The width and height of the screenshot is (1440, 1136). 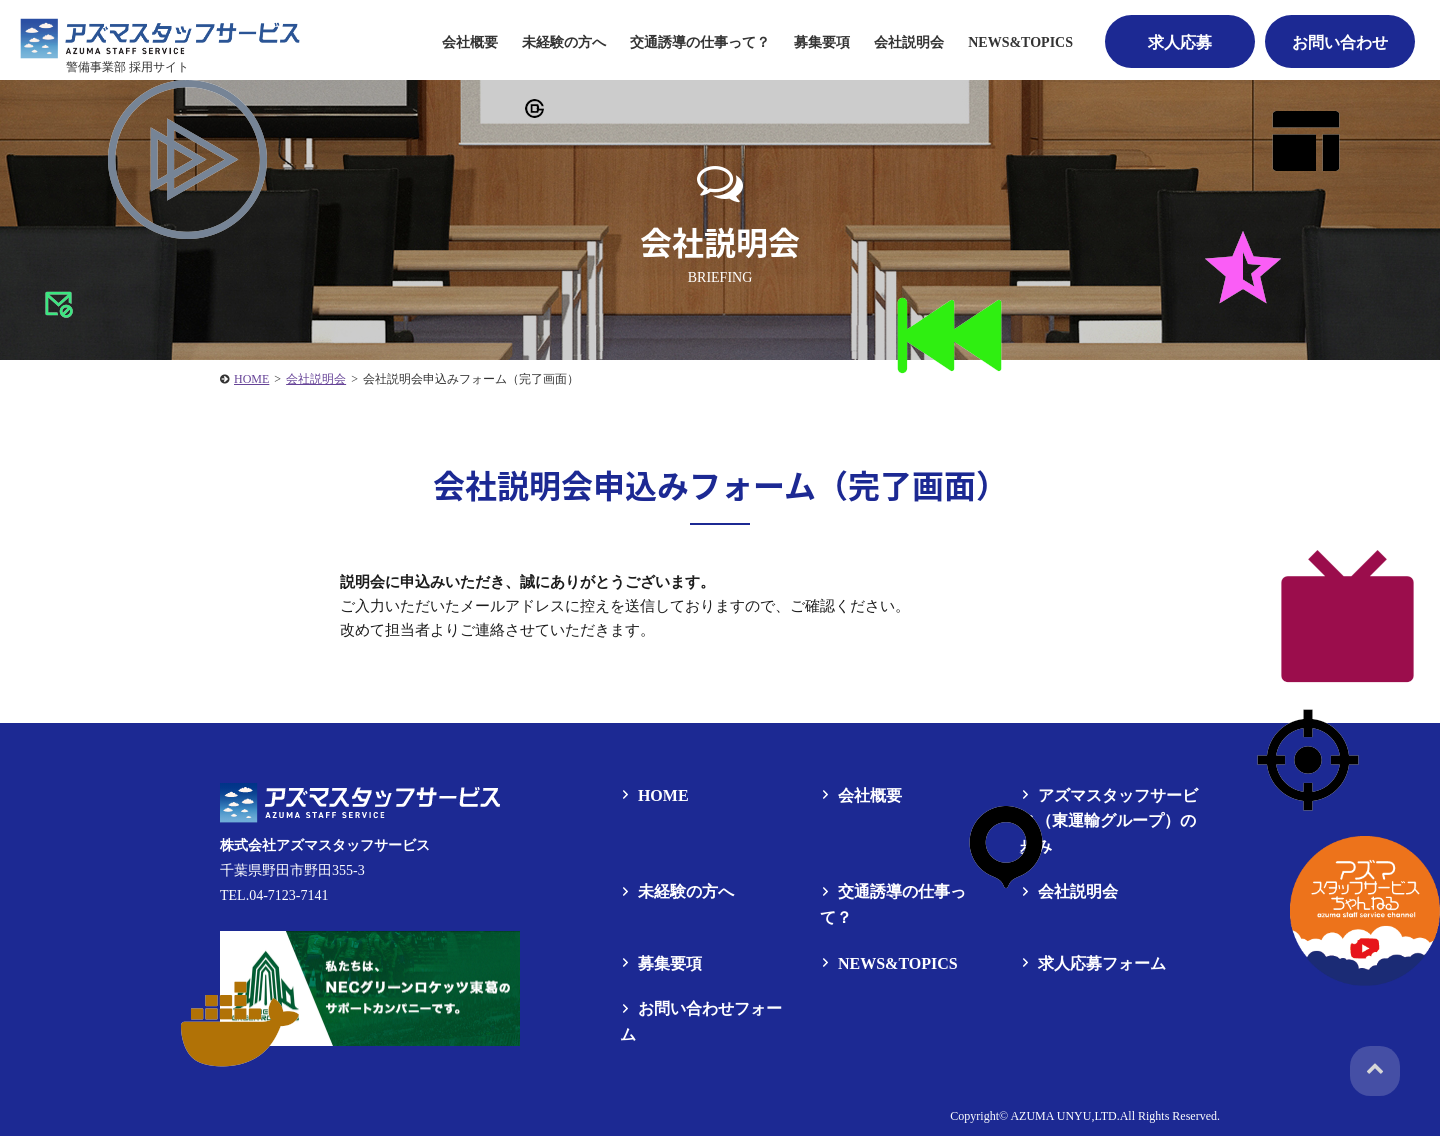 I want to click on center or focus on current location, so click(x=1308, y=760).